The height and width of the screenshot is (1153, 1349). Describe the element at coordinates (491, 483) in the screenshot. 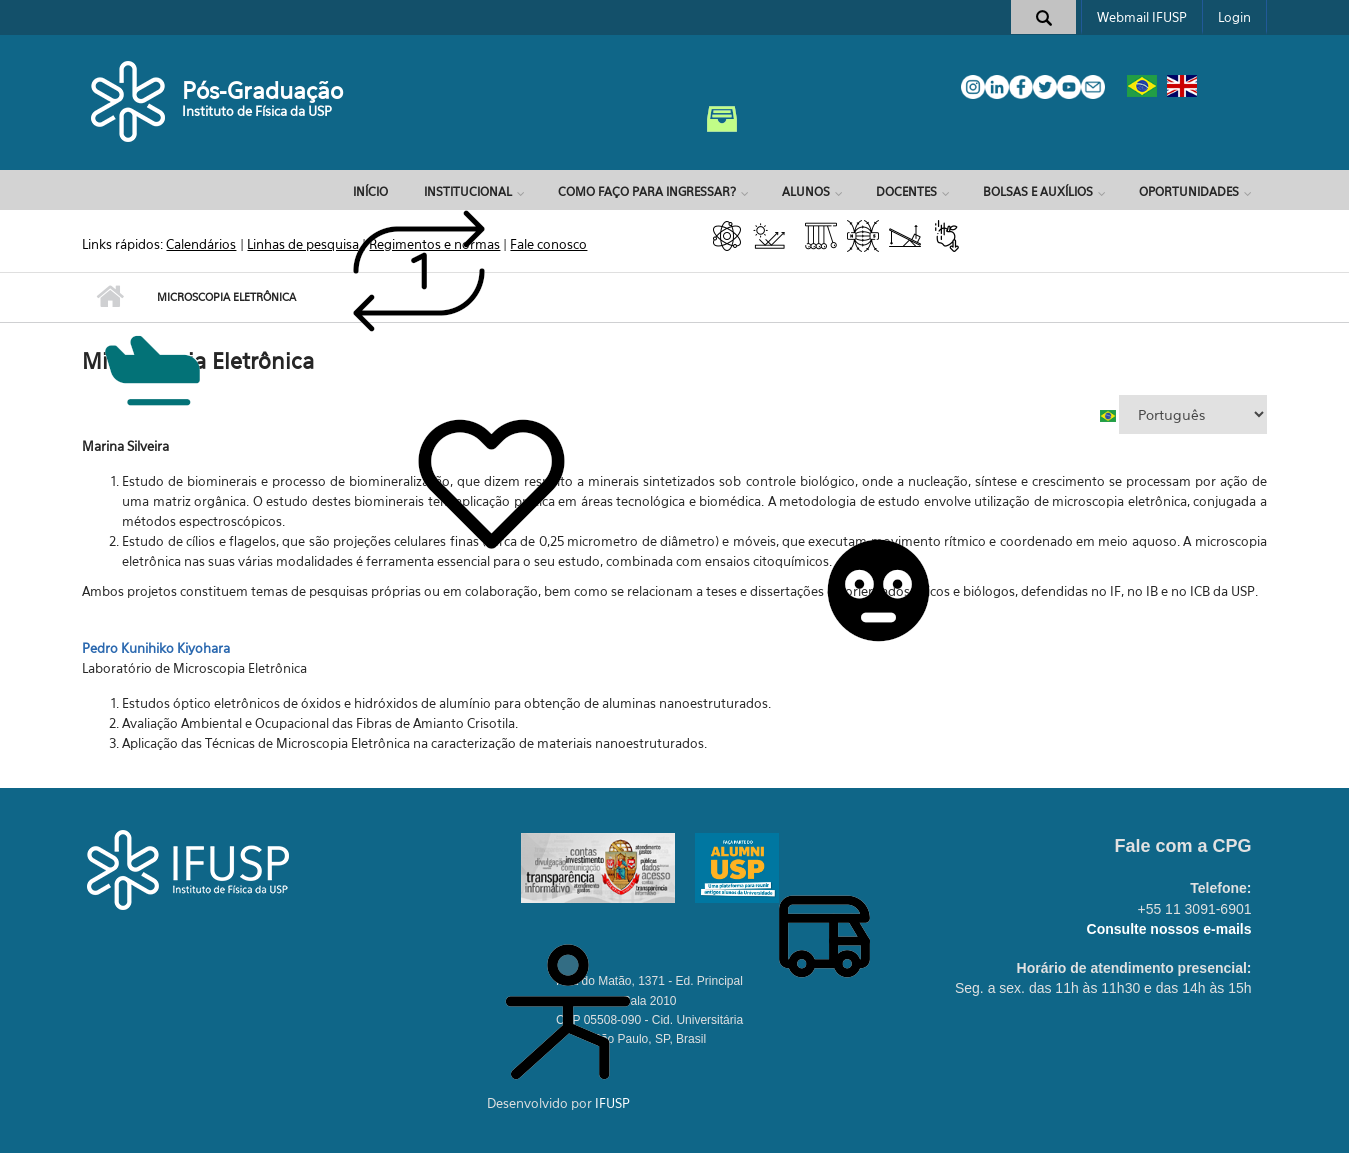

I see `add item to favorites` at that location.